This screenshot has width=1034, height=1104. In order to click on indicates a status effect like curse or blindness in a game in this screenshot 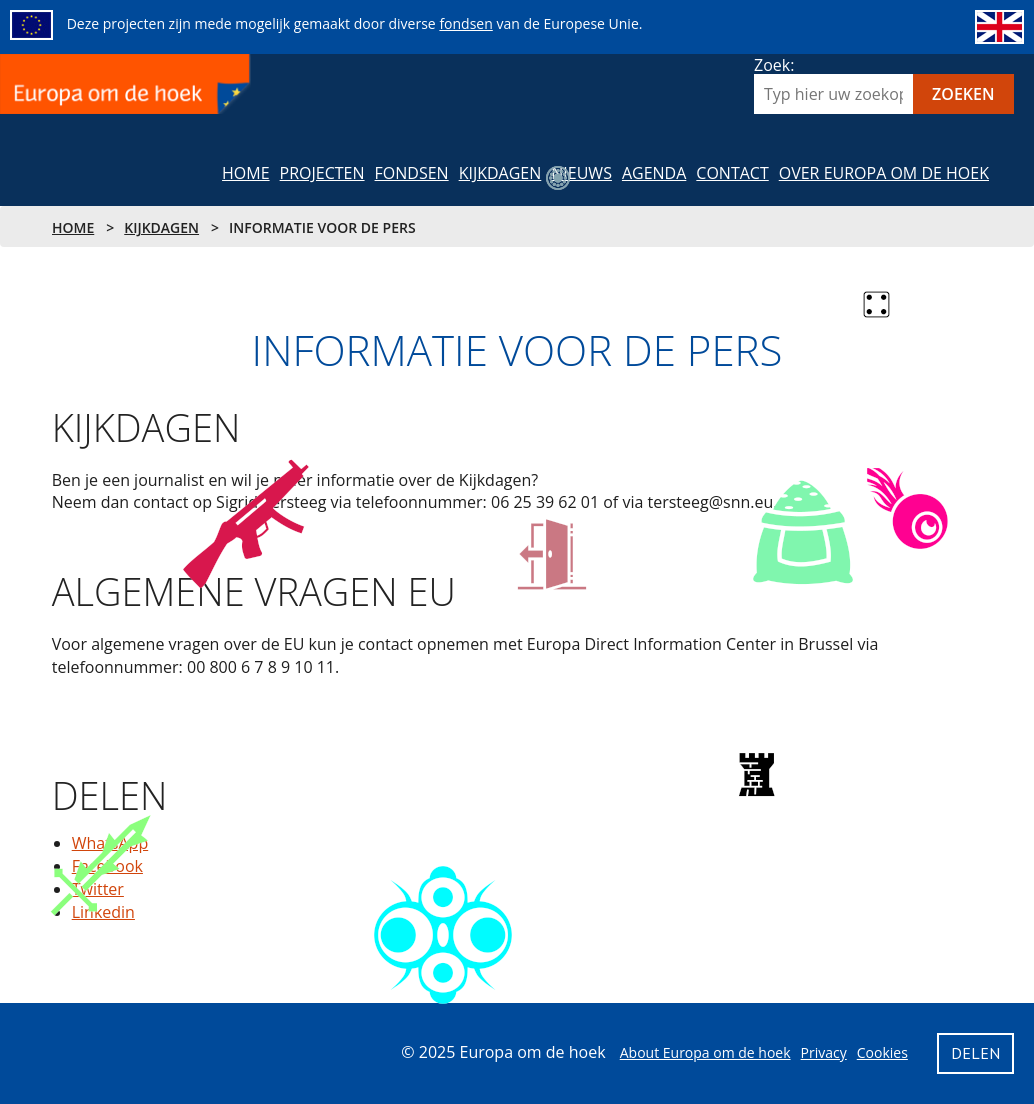, I will do `click(906, 508)`.